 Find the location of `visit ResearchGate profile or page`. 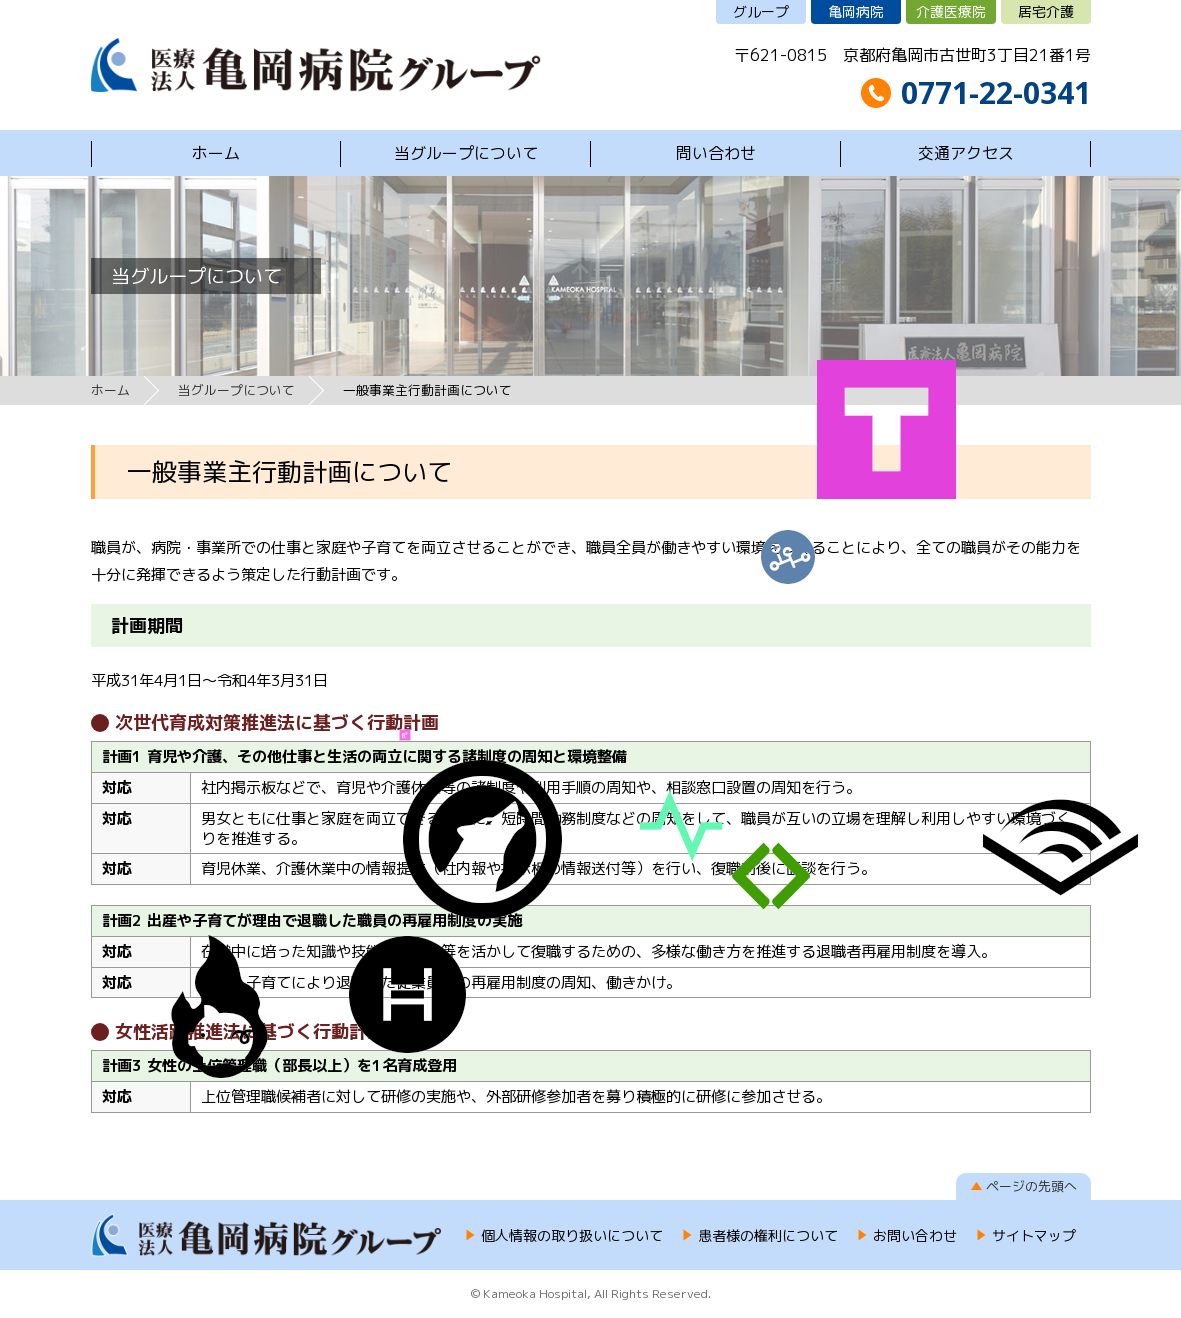

visit ResearchGate profile or page is located at coordinates (405, 735).